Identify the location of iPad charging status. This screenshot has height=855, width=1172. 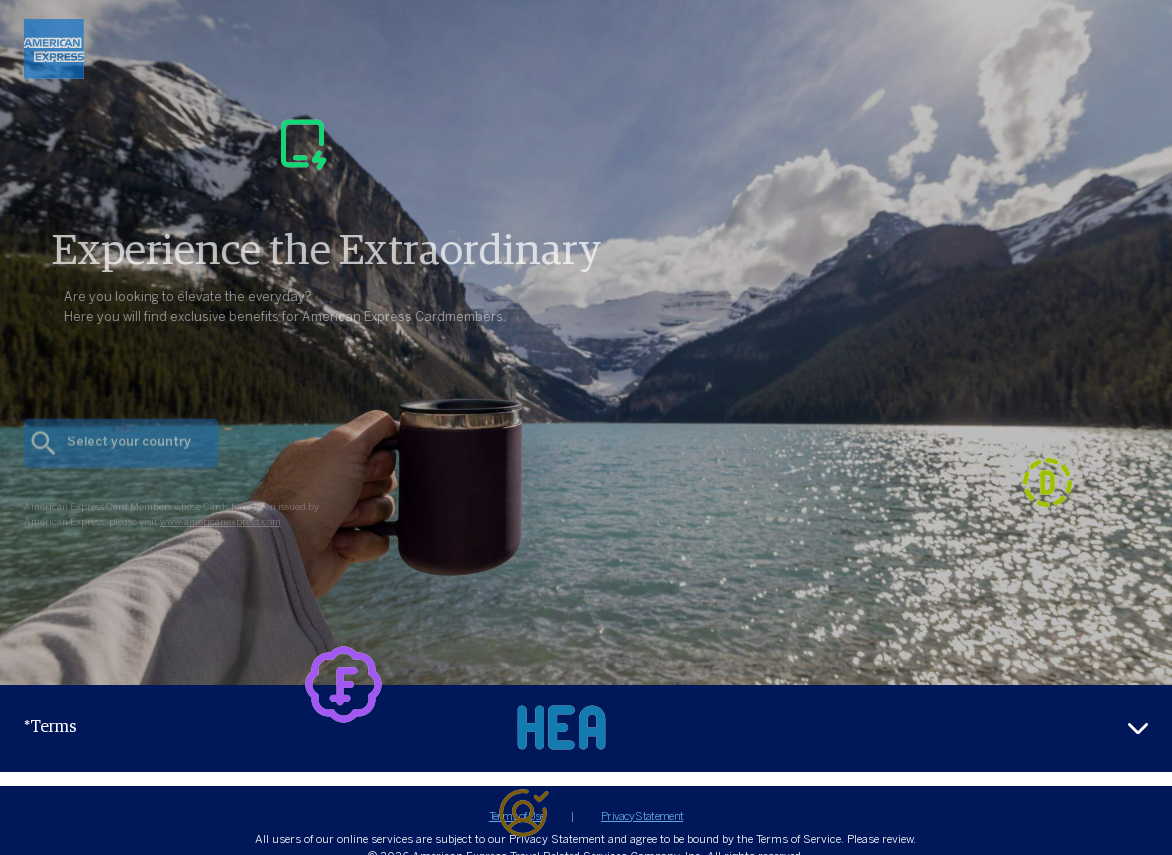
(302, 143).